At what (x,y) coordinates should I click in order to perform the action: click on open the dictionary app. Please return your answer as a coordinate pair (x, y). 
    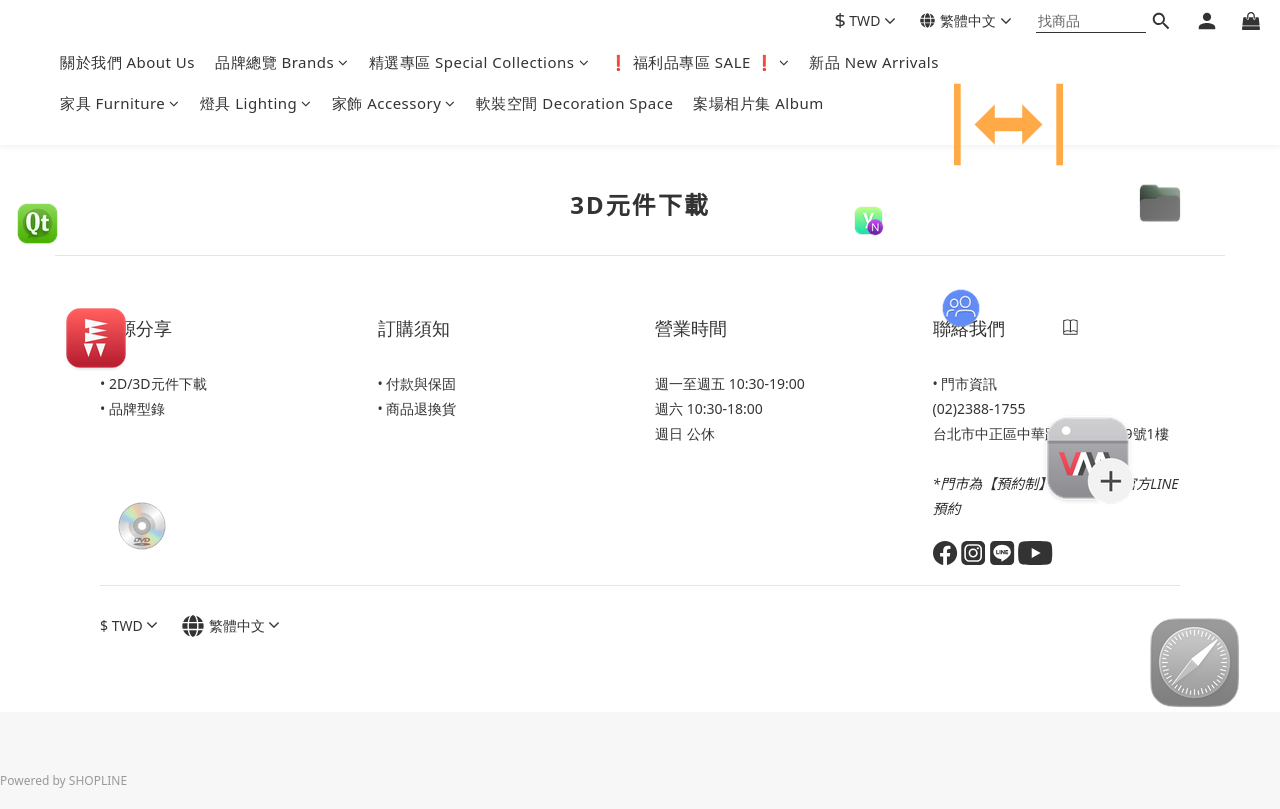
    Looking at the image, I should click on (1071, 327).